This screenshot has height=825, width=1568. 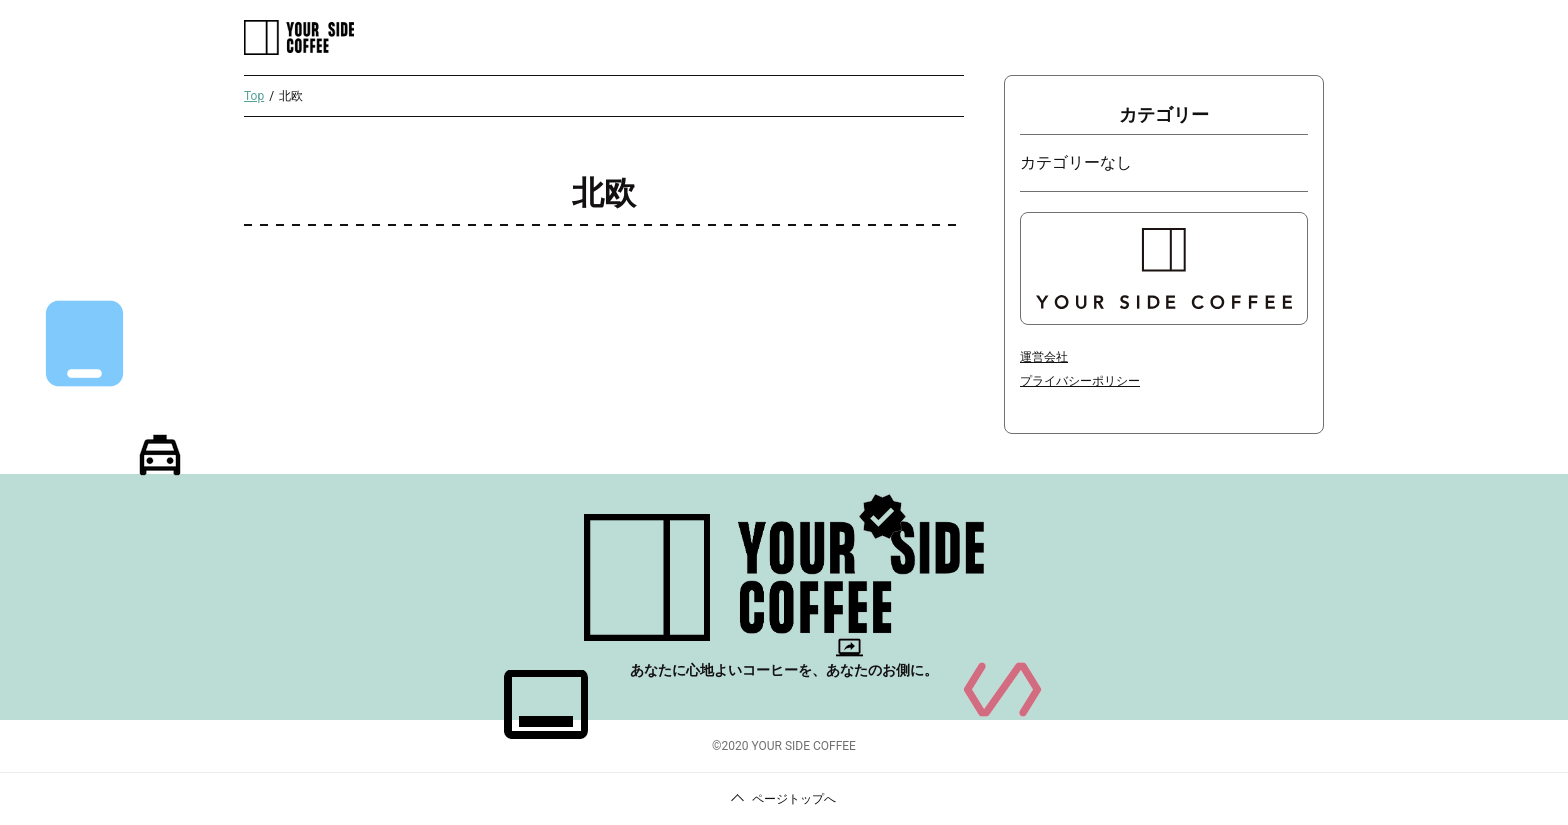 I want to click on start sharing your screen, so click(x=849, y=647).